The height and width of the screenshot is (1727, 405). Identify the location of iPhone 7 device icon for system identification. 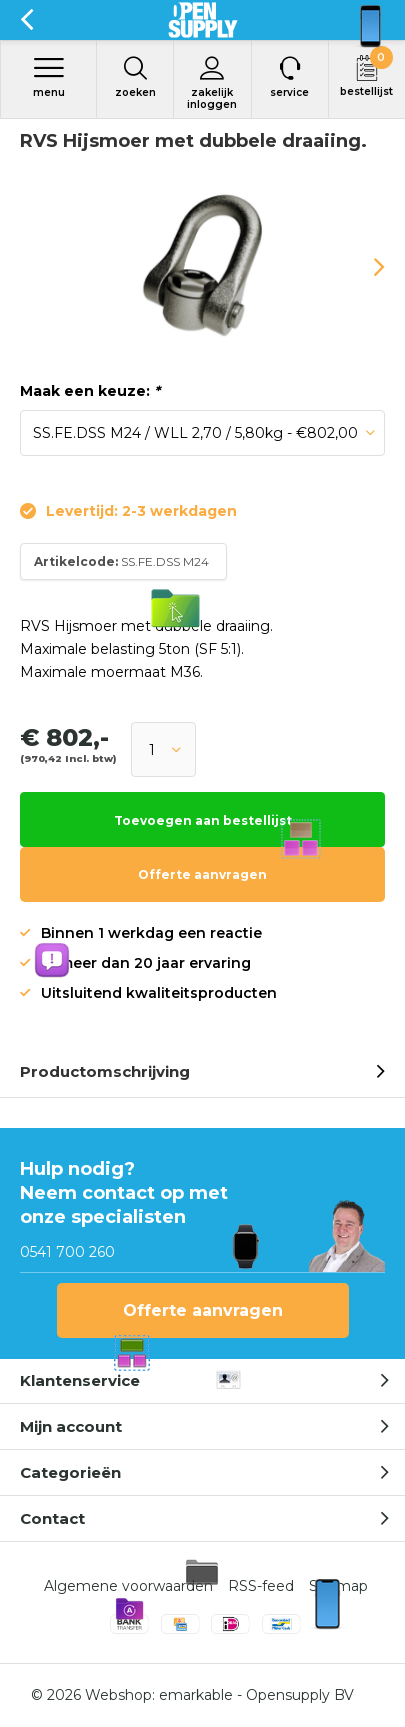
(370, 26).